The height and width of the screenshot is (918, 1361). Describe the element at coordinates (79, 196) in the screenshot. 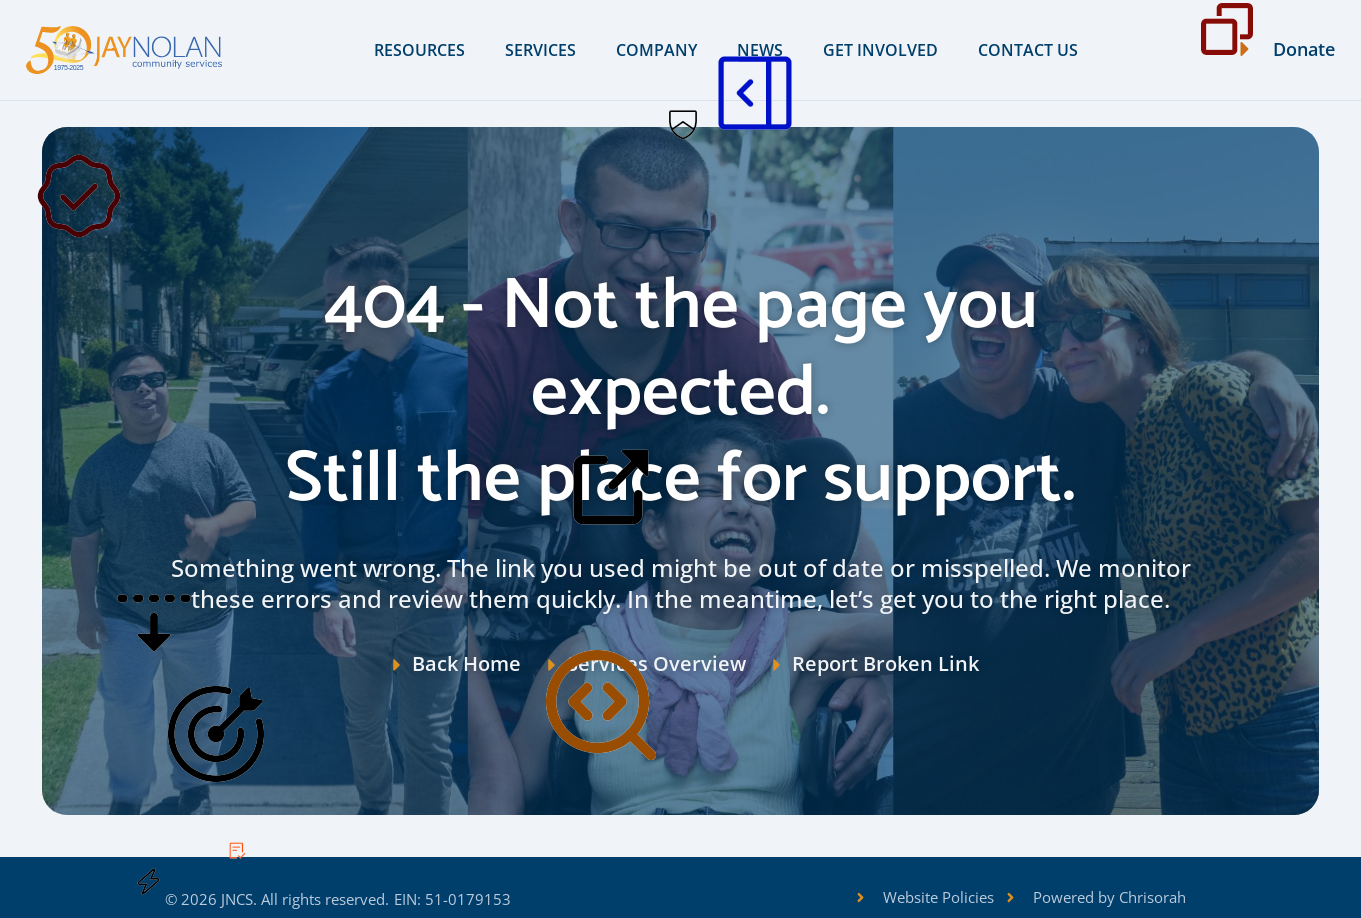

I see `indicates a verified account or identity` at that location.